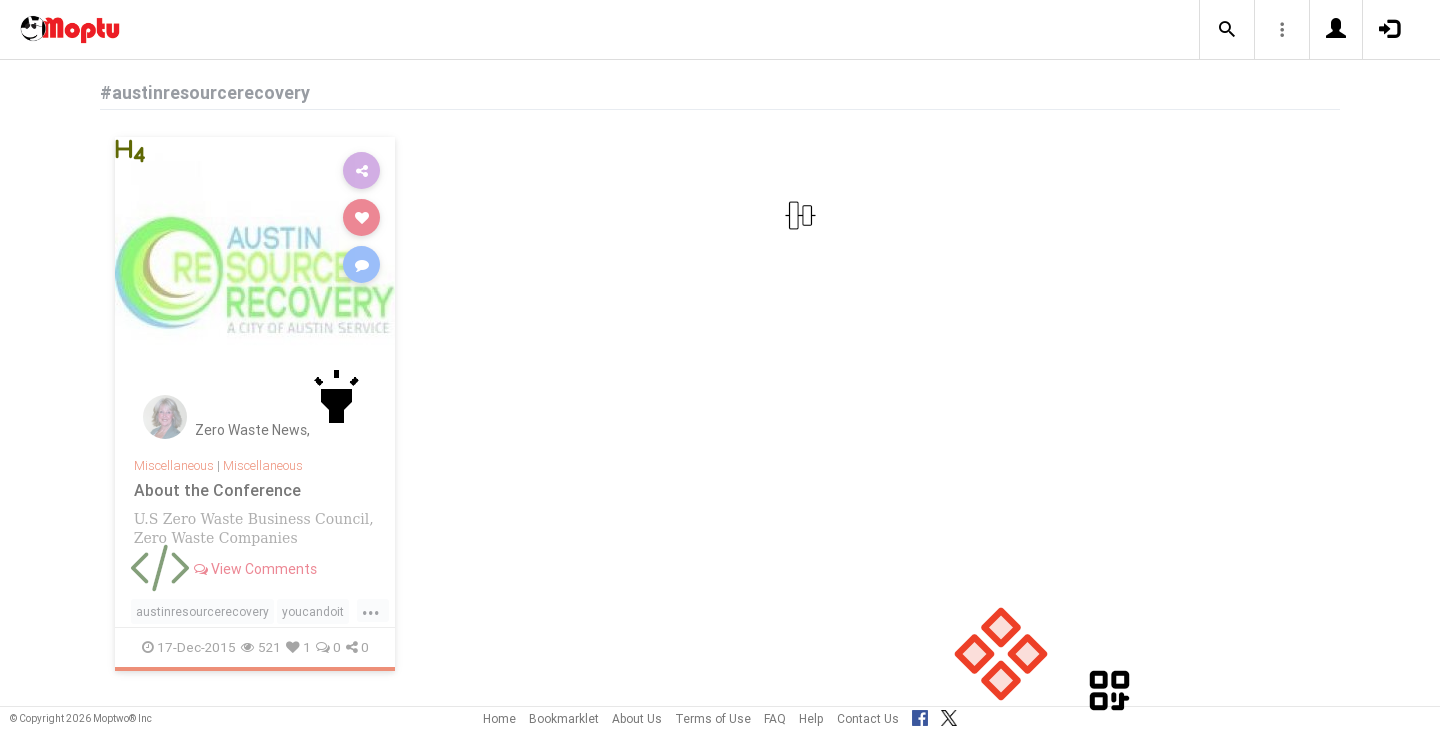 The width and height of the screenshot is (1440, 730). I want to click on view or edit source code, so click(160, 568).